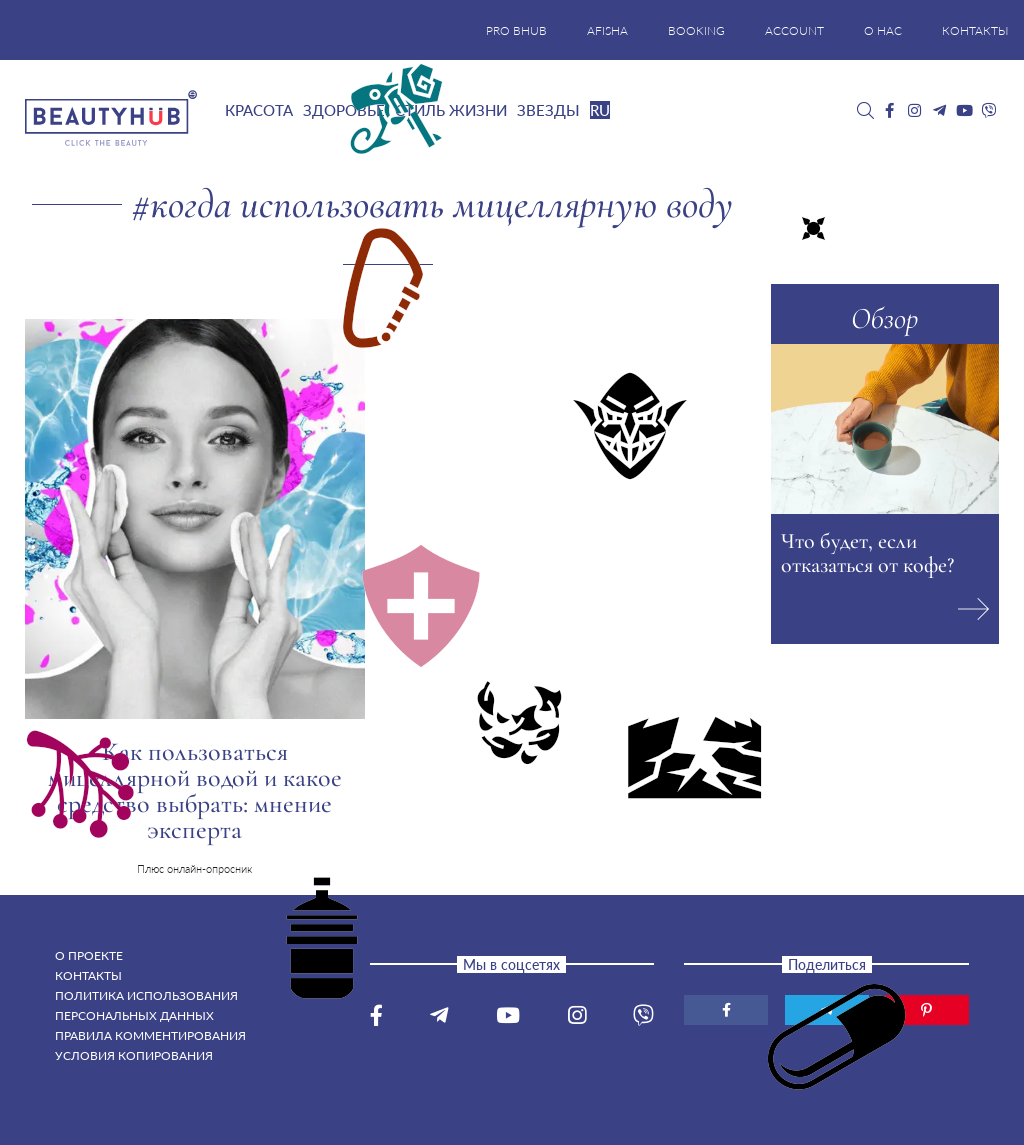 Image resolution: width=1024 pixels, height=1145 pixels. What do you see at coordinates (813, 228) in the screenshot?
I see `indicates player has reached level four` at bounding box center [813, 228].